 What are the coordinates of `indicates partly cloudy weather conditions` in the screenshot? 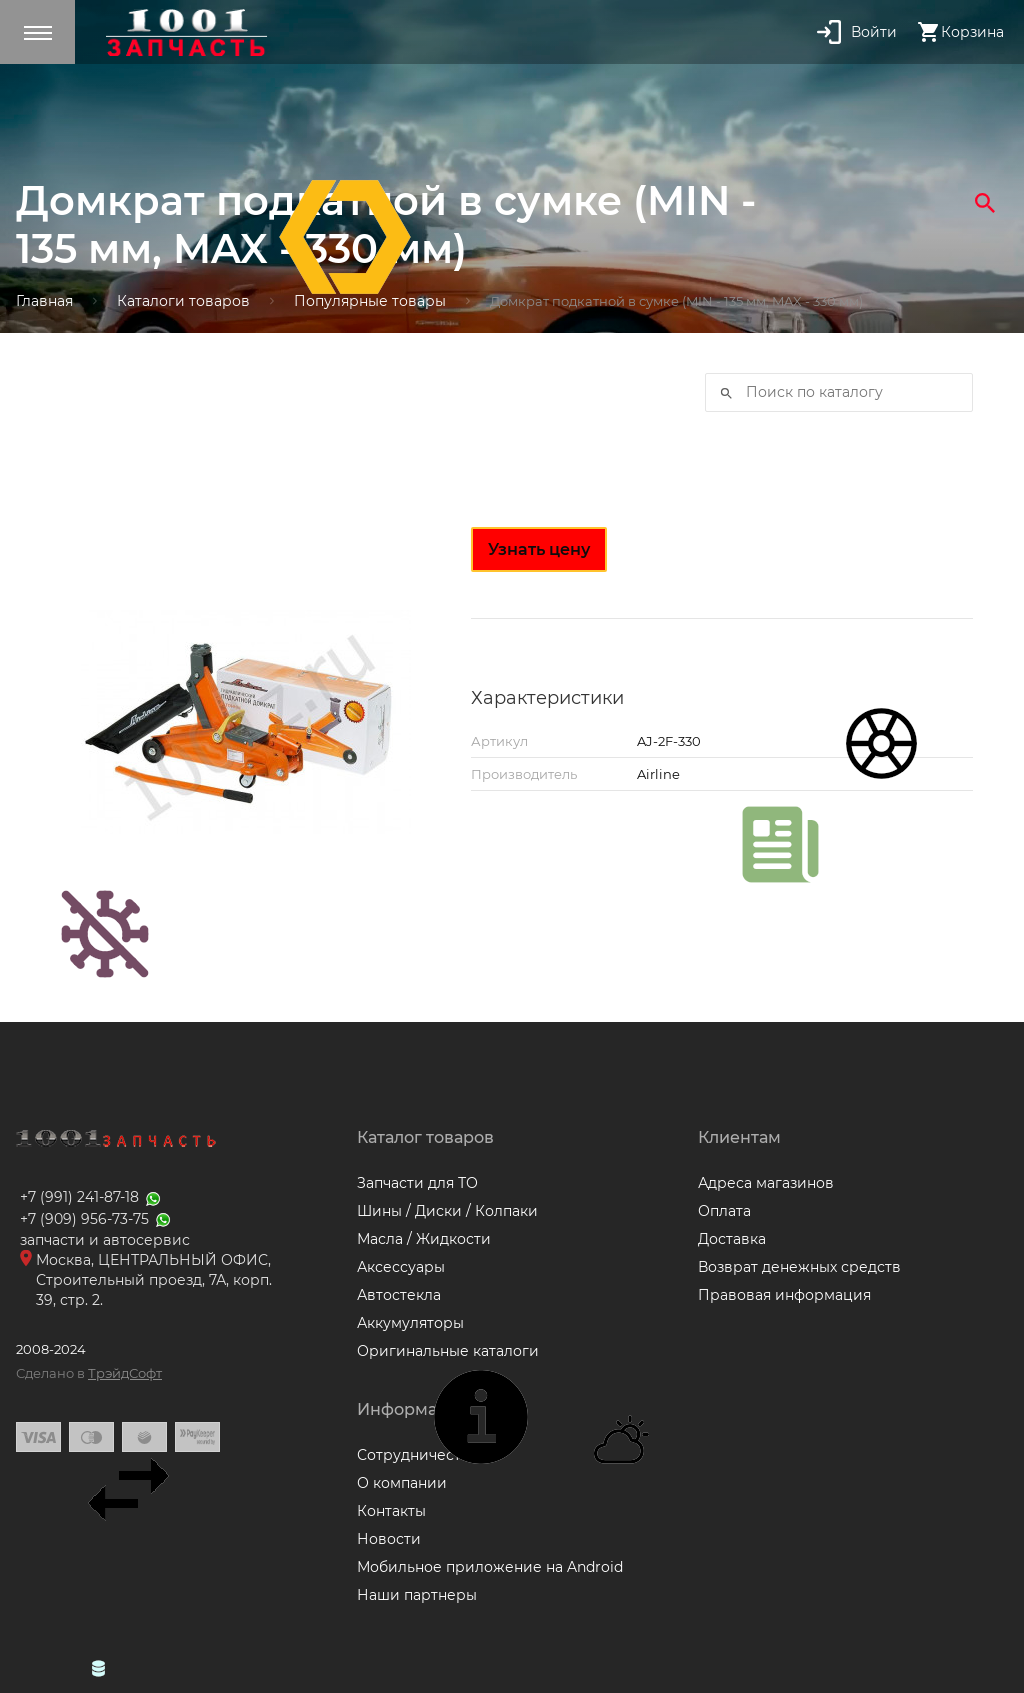 It's located at (621, 1439).